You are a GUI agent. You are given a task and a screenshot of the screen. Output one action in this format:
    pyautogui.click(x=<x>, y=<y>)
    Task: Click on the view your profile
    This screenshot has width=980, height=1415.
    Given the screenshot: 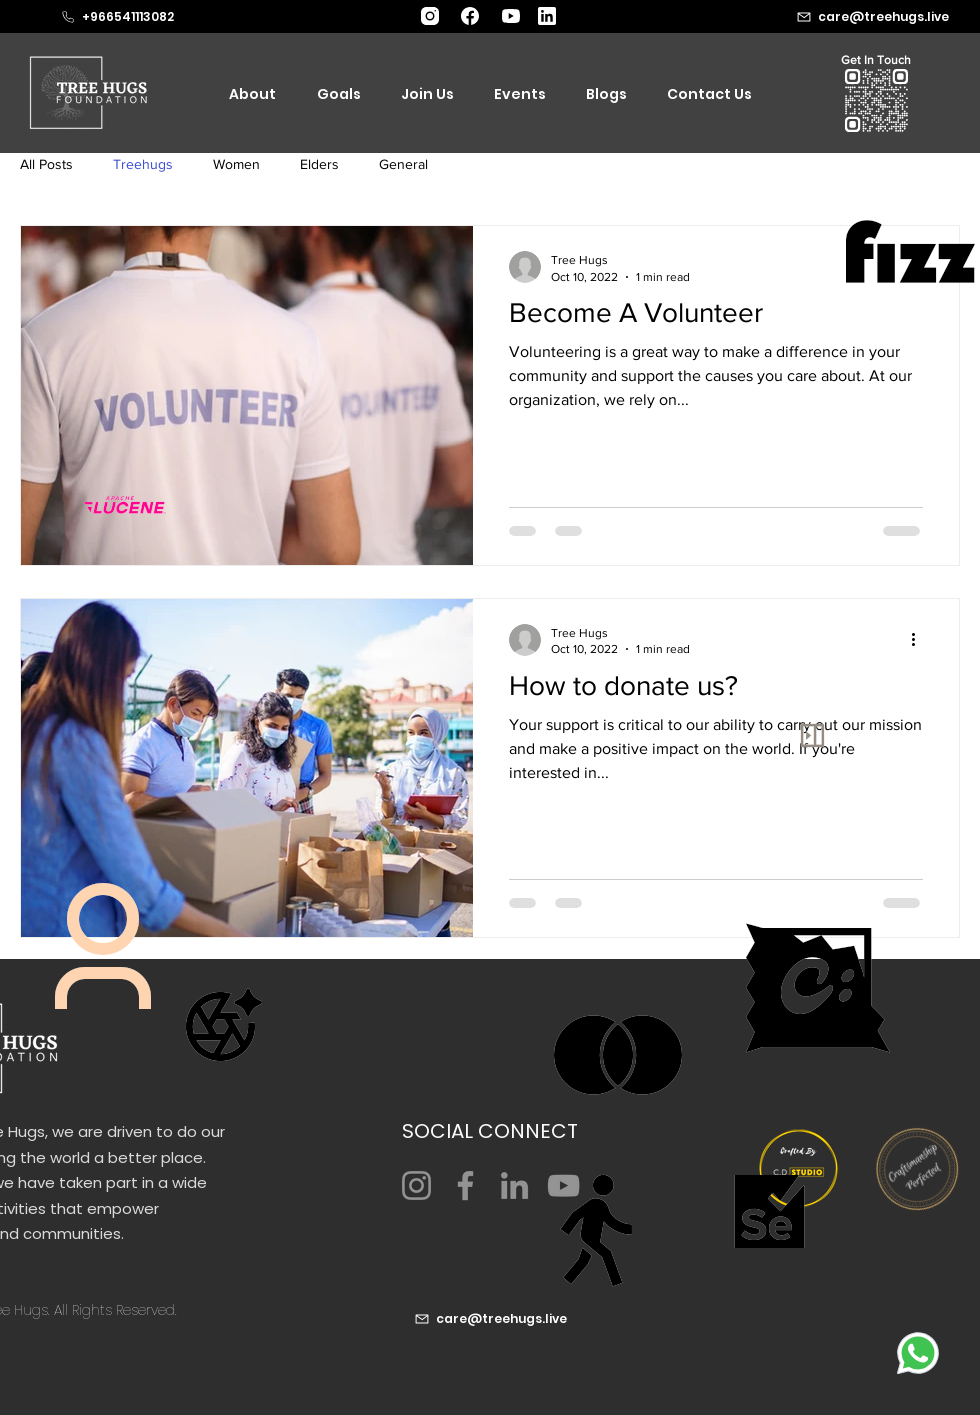 What is the action you would take?
    pyautogui.click(x=103, y=949)
    